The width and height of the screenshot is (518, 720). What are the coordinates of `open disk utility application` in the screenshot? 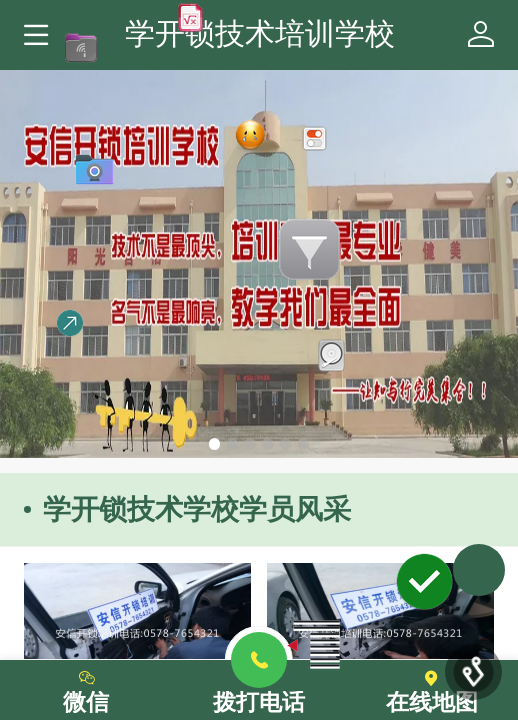 It's located at (331, 355).